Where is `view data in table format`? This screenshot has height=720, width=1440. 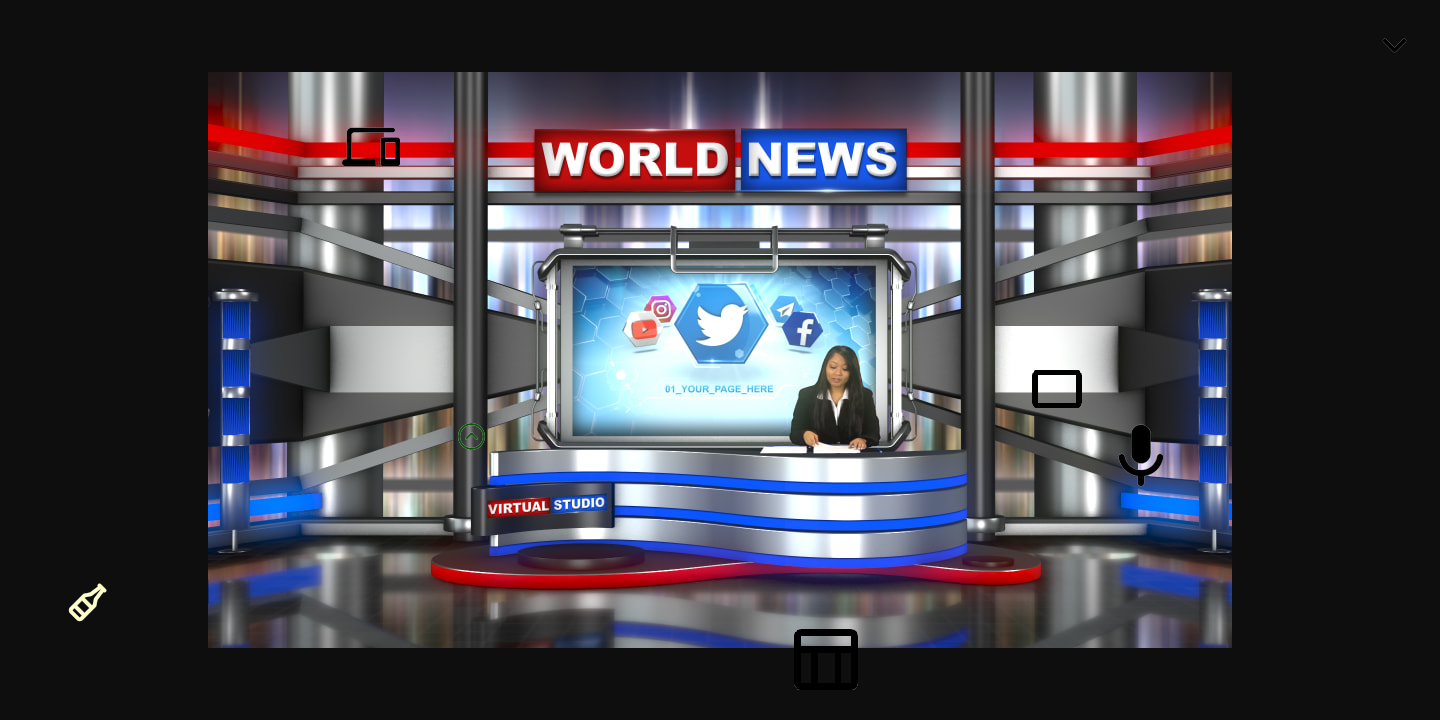 view data in table format is located at coordinates (824, 659).